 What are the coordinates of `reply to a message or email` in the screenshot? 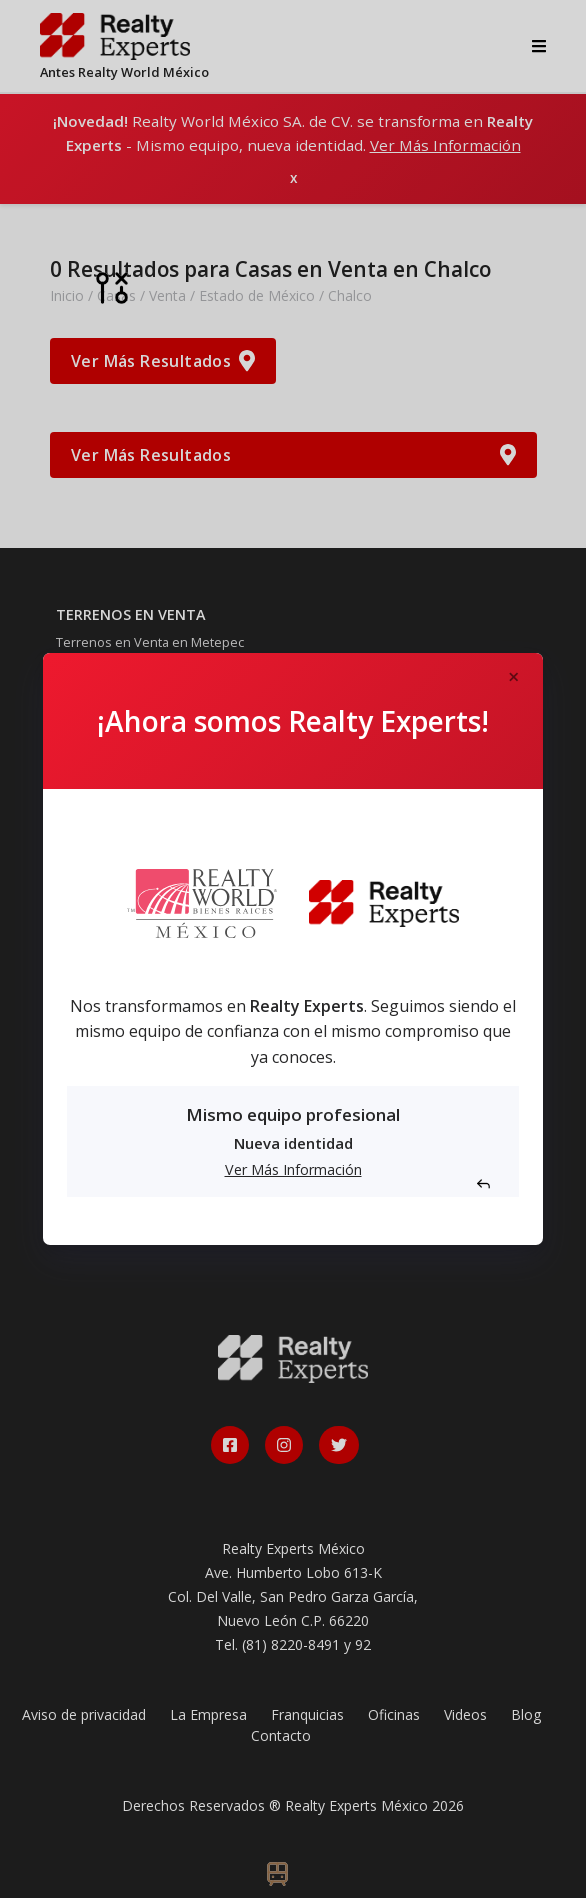 It's located at (483, 1183).